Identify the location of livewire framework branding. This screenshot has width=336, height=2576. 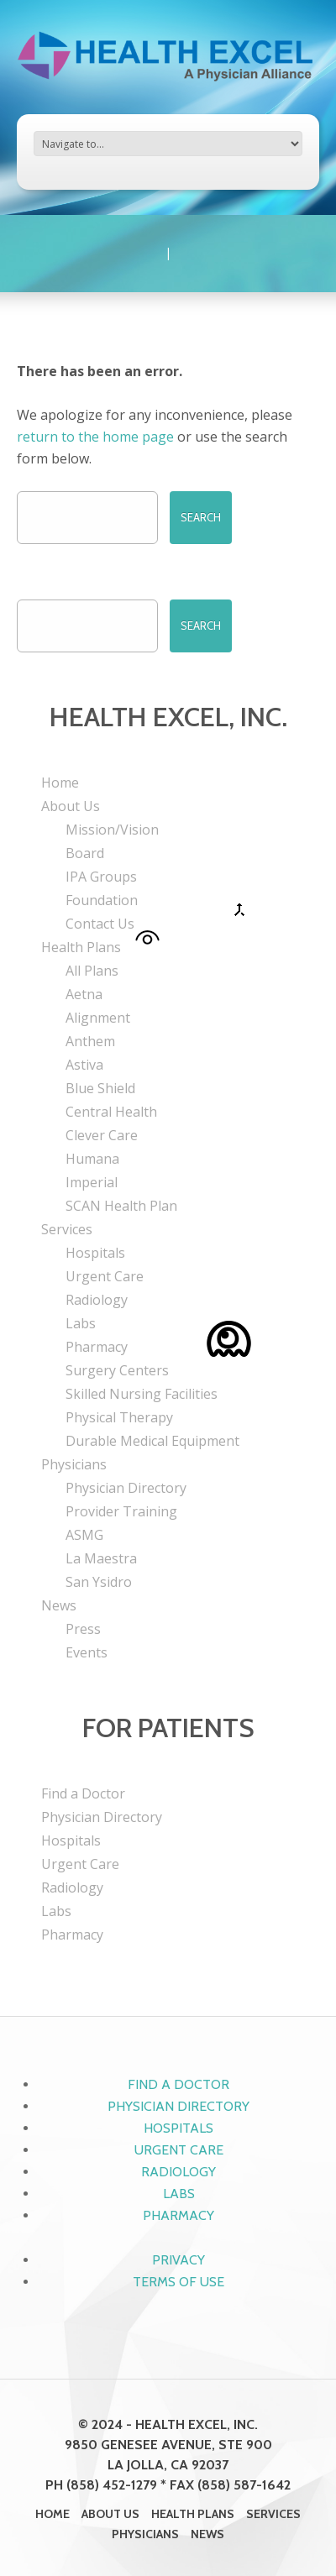
(228, 1338).